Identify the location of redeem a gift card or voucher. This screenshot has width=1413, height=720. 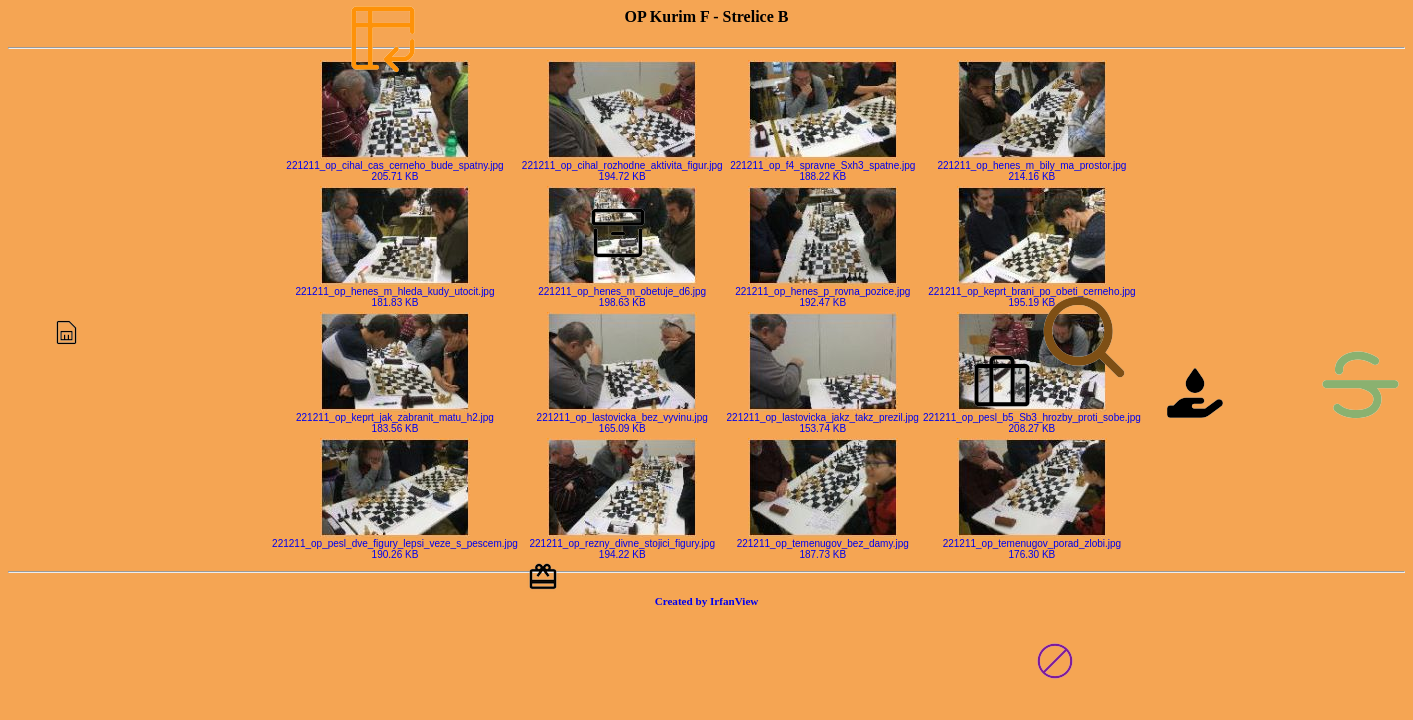
(543, 577).